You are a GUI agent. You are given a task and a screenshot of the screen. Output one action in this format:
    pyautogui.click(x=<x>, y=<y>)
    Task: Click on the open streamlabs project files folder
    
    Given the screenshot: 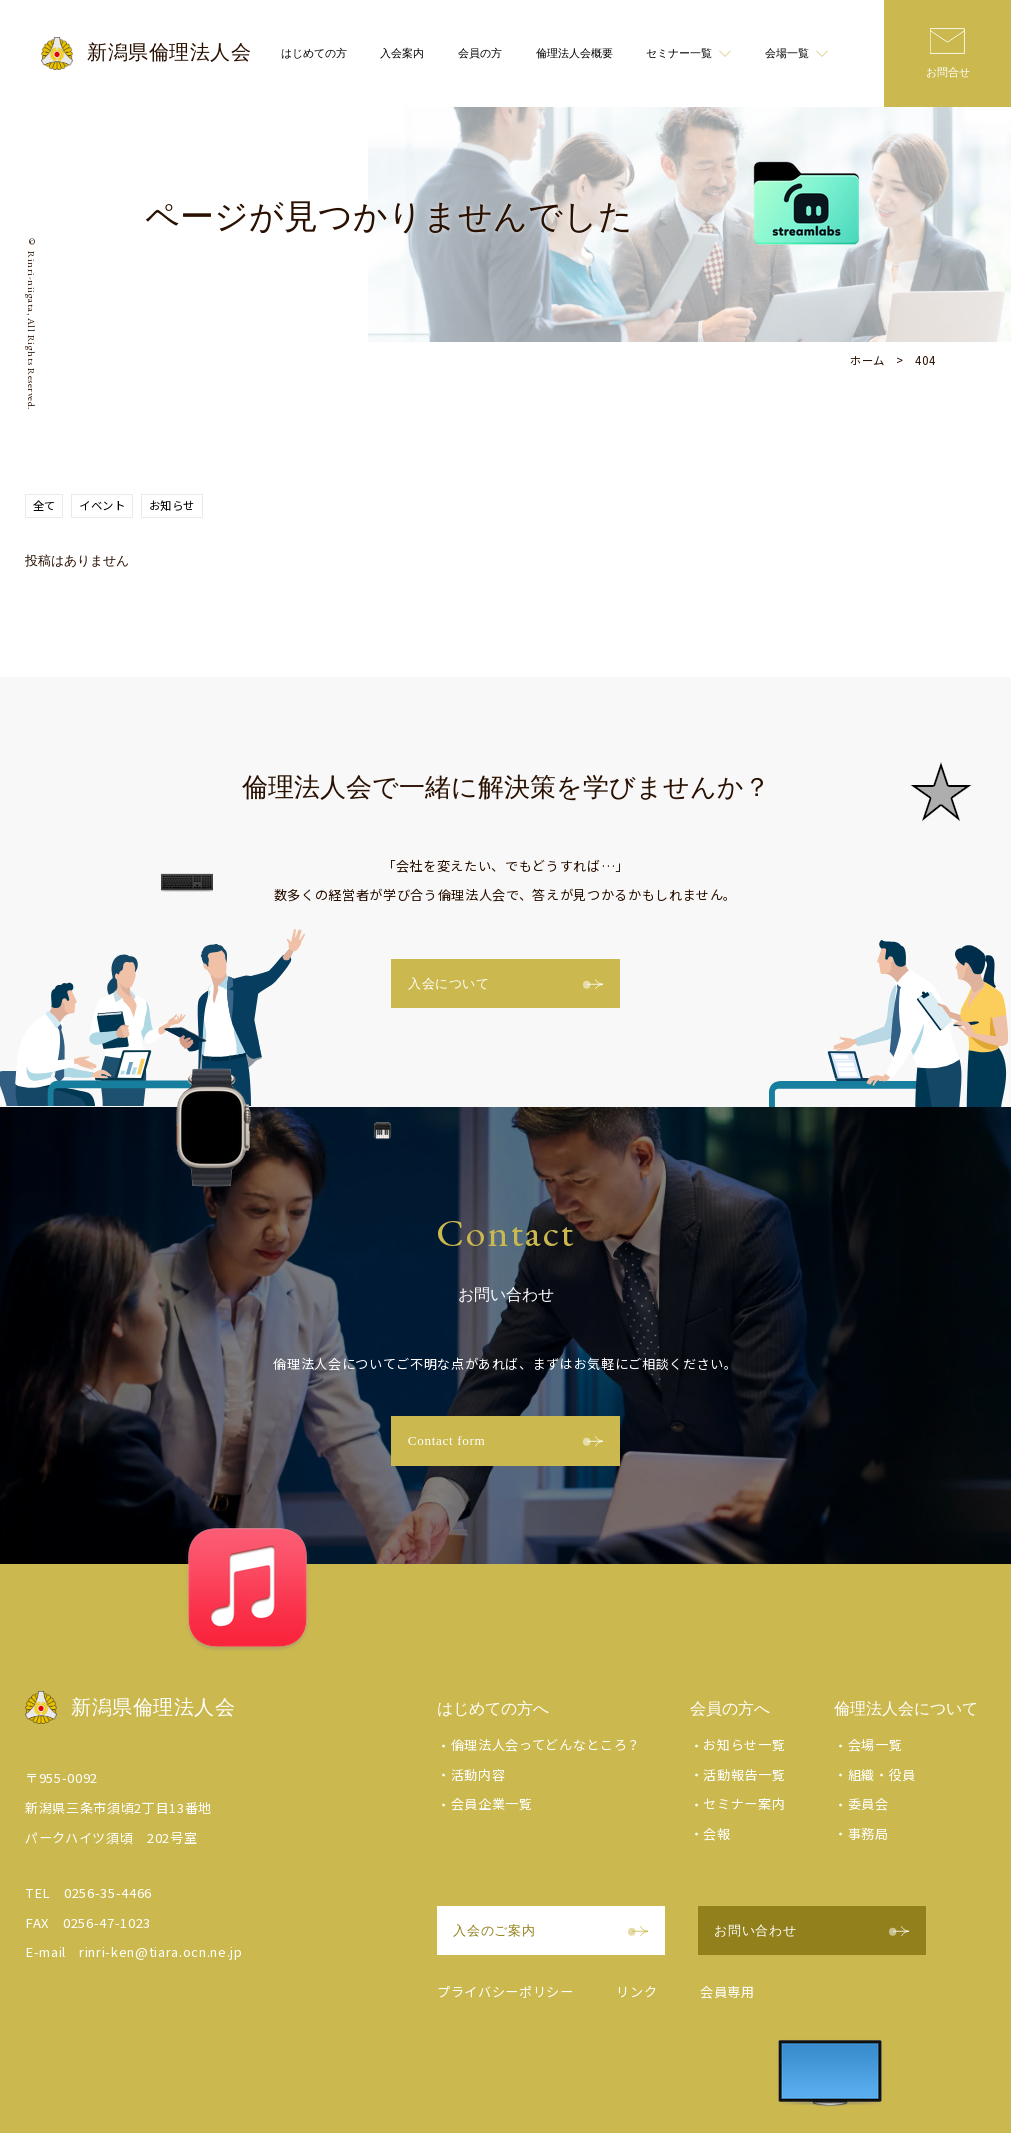 What is the action you would take?
    pyautogui.click(x=806, y=206)
    